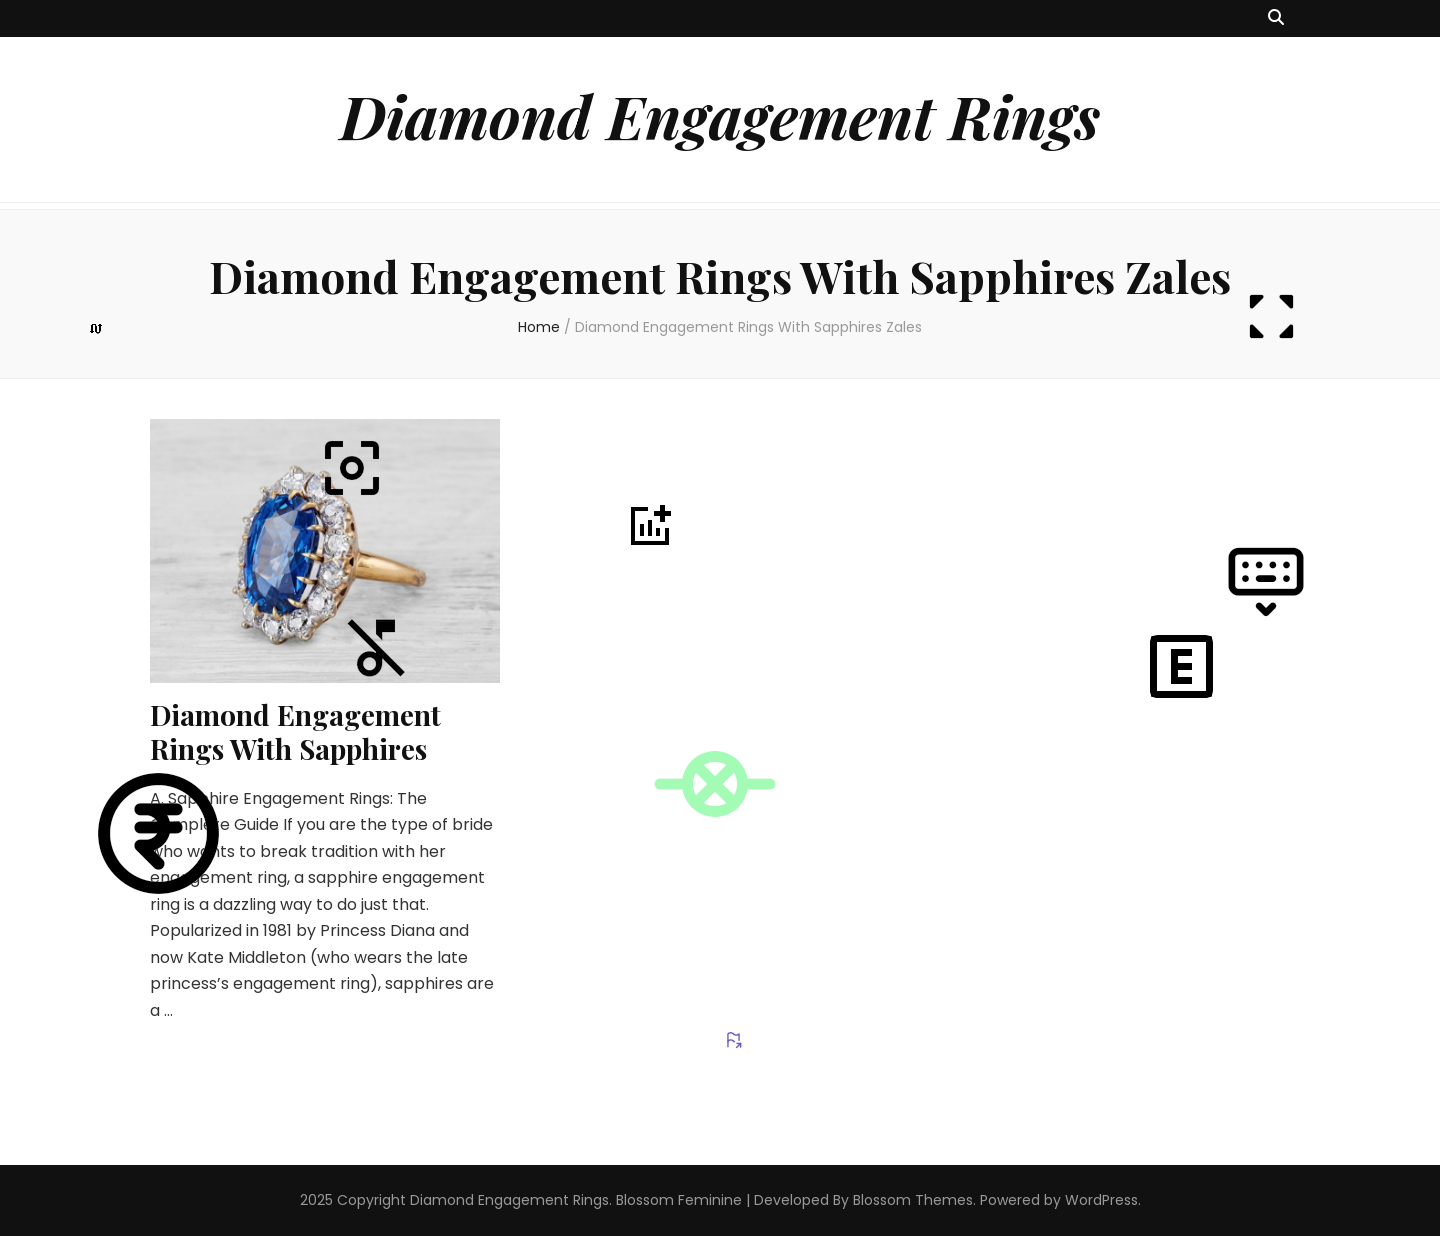 This screenshot has height=1236, width=1440. What do you see at coordinates (733, 1039) in the screenshot?
I see `share a flagged item or report` at bounding box center [733, 1039].